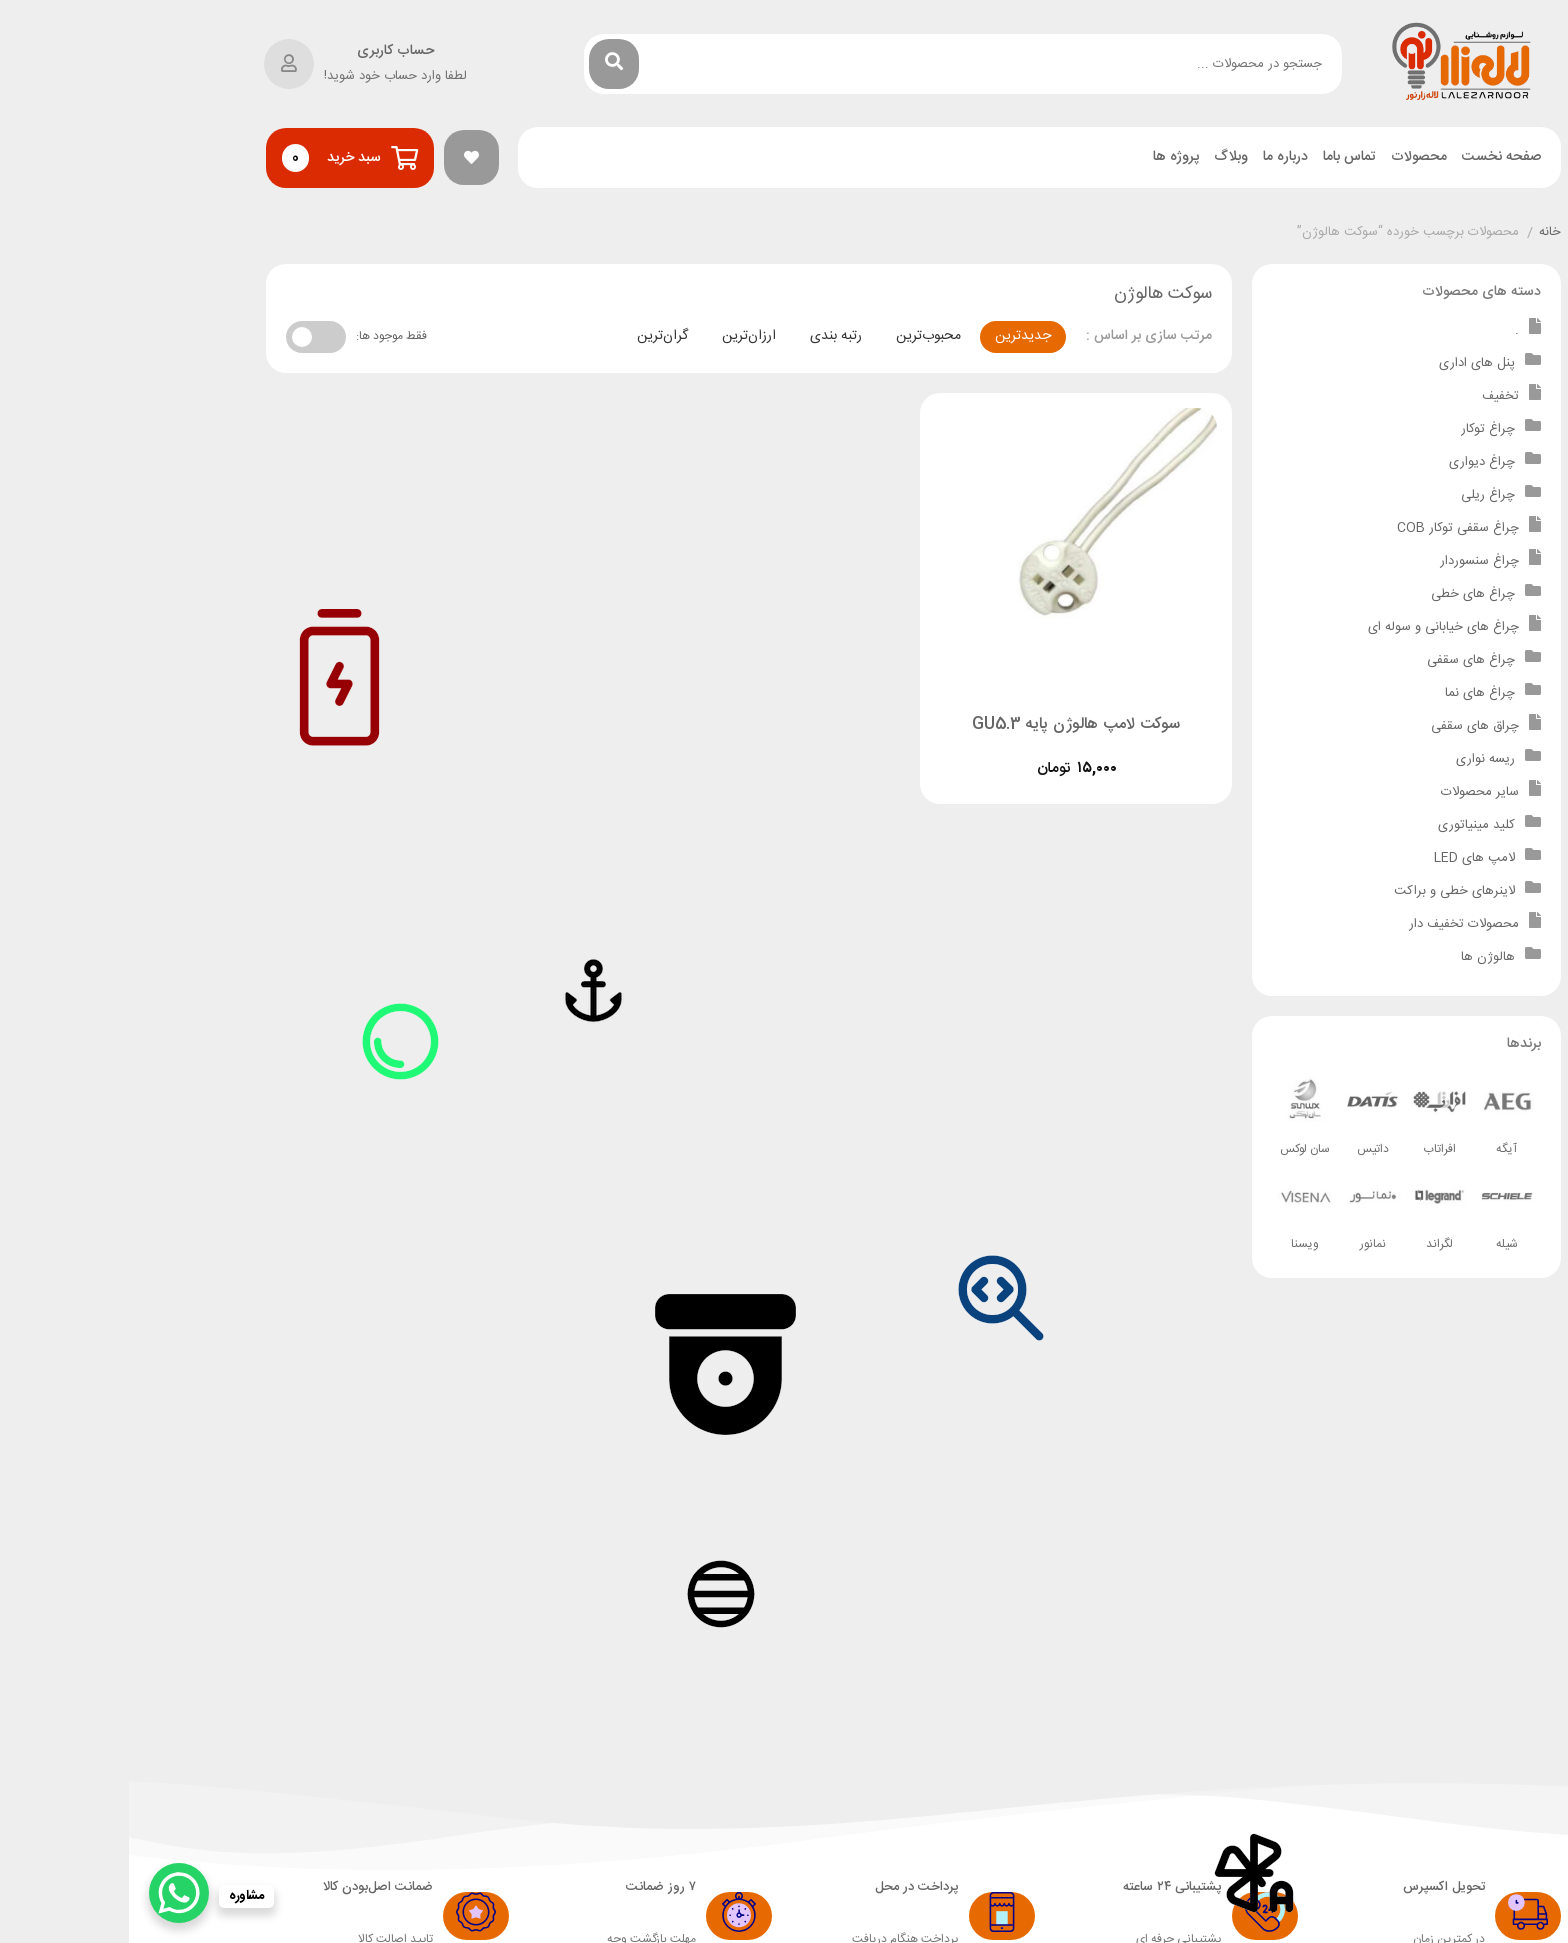  What do you see at coordinates (593, 990) in the screenshot?
I see `anchor a position or element in place` at bounding box center [593, 990].